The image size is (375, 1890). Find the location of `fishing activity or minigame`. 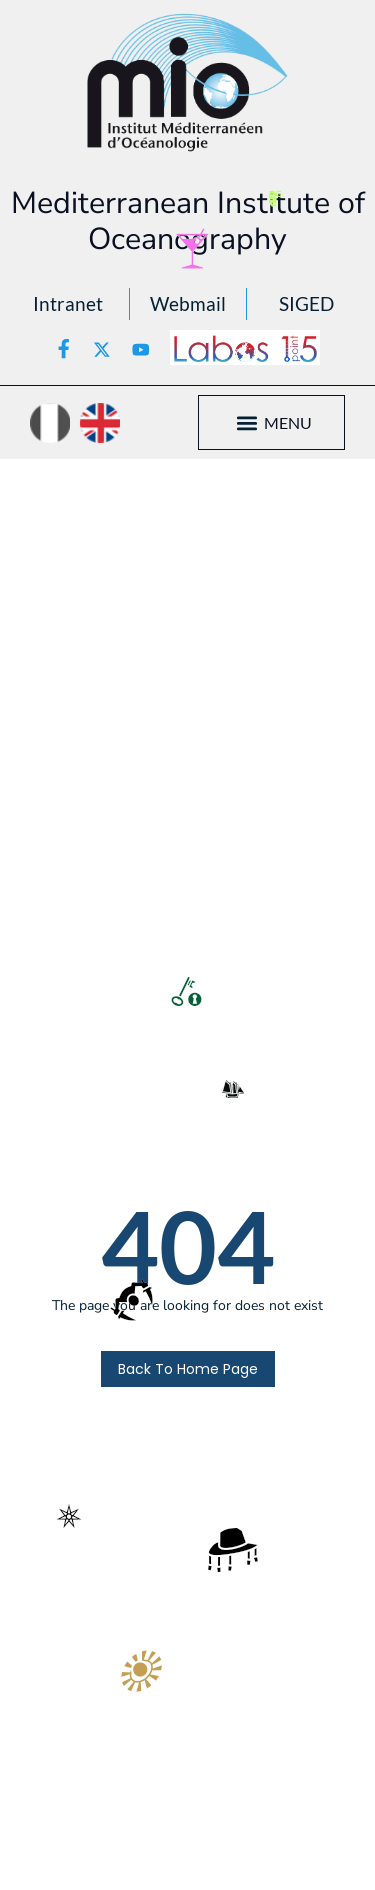

fishing activity or minigame is located at coordinates (233, 1089).